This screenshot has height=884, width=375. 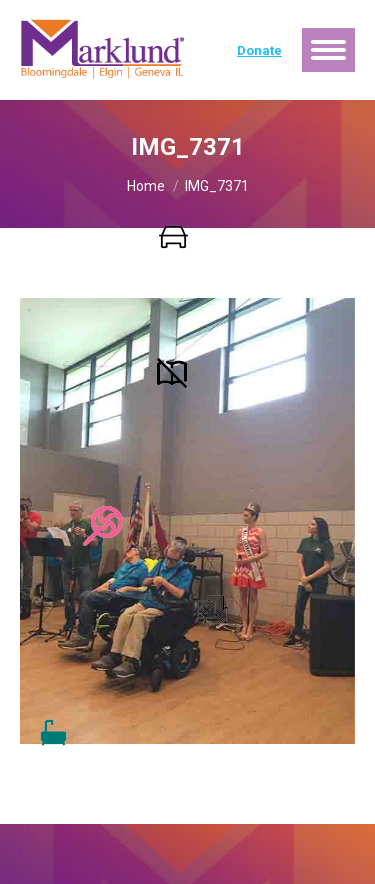 What do you see at coordinates (53, 732) in the screenshot?
I see `indicates bathroom amenity available` at bounding box center [53, 732].